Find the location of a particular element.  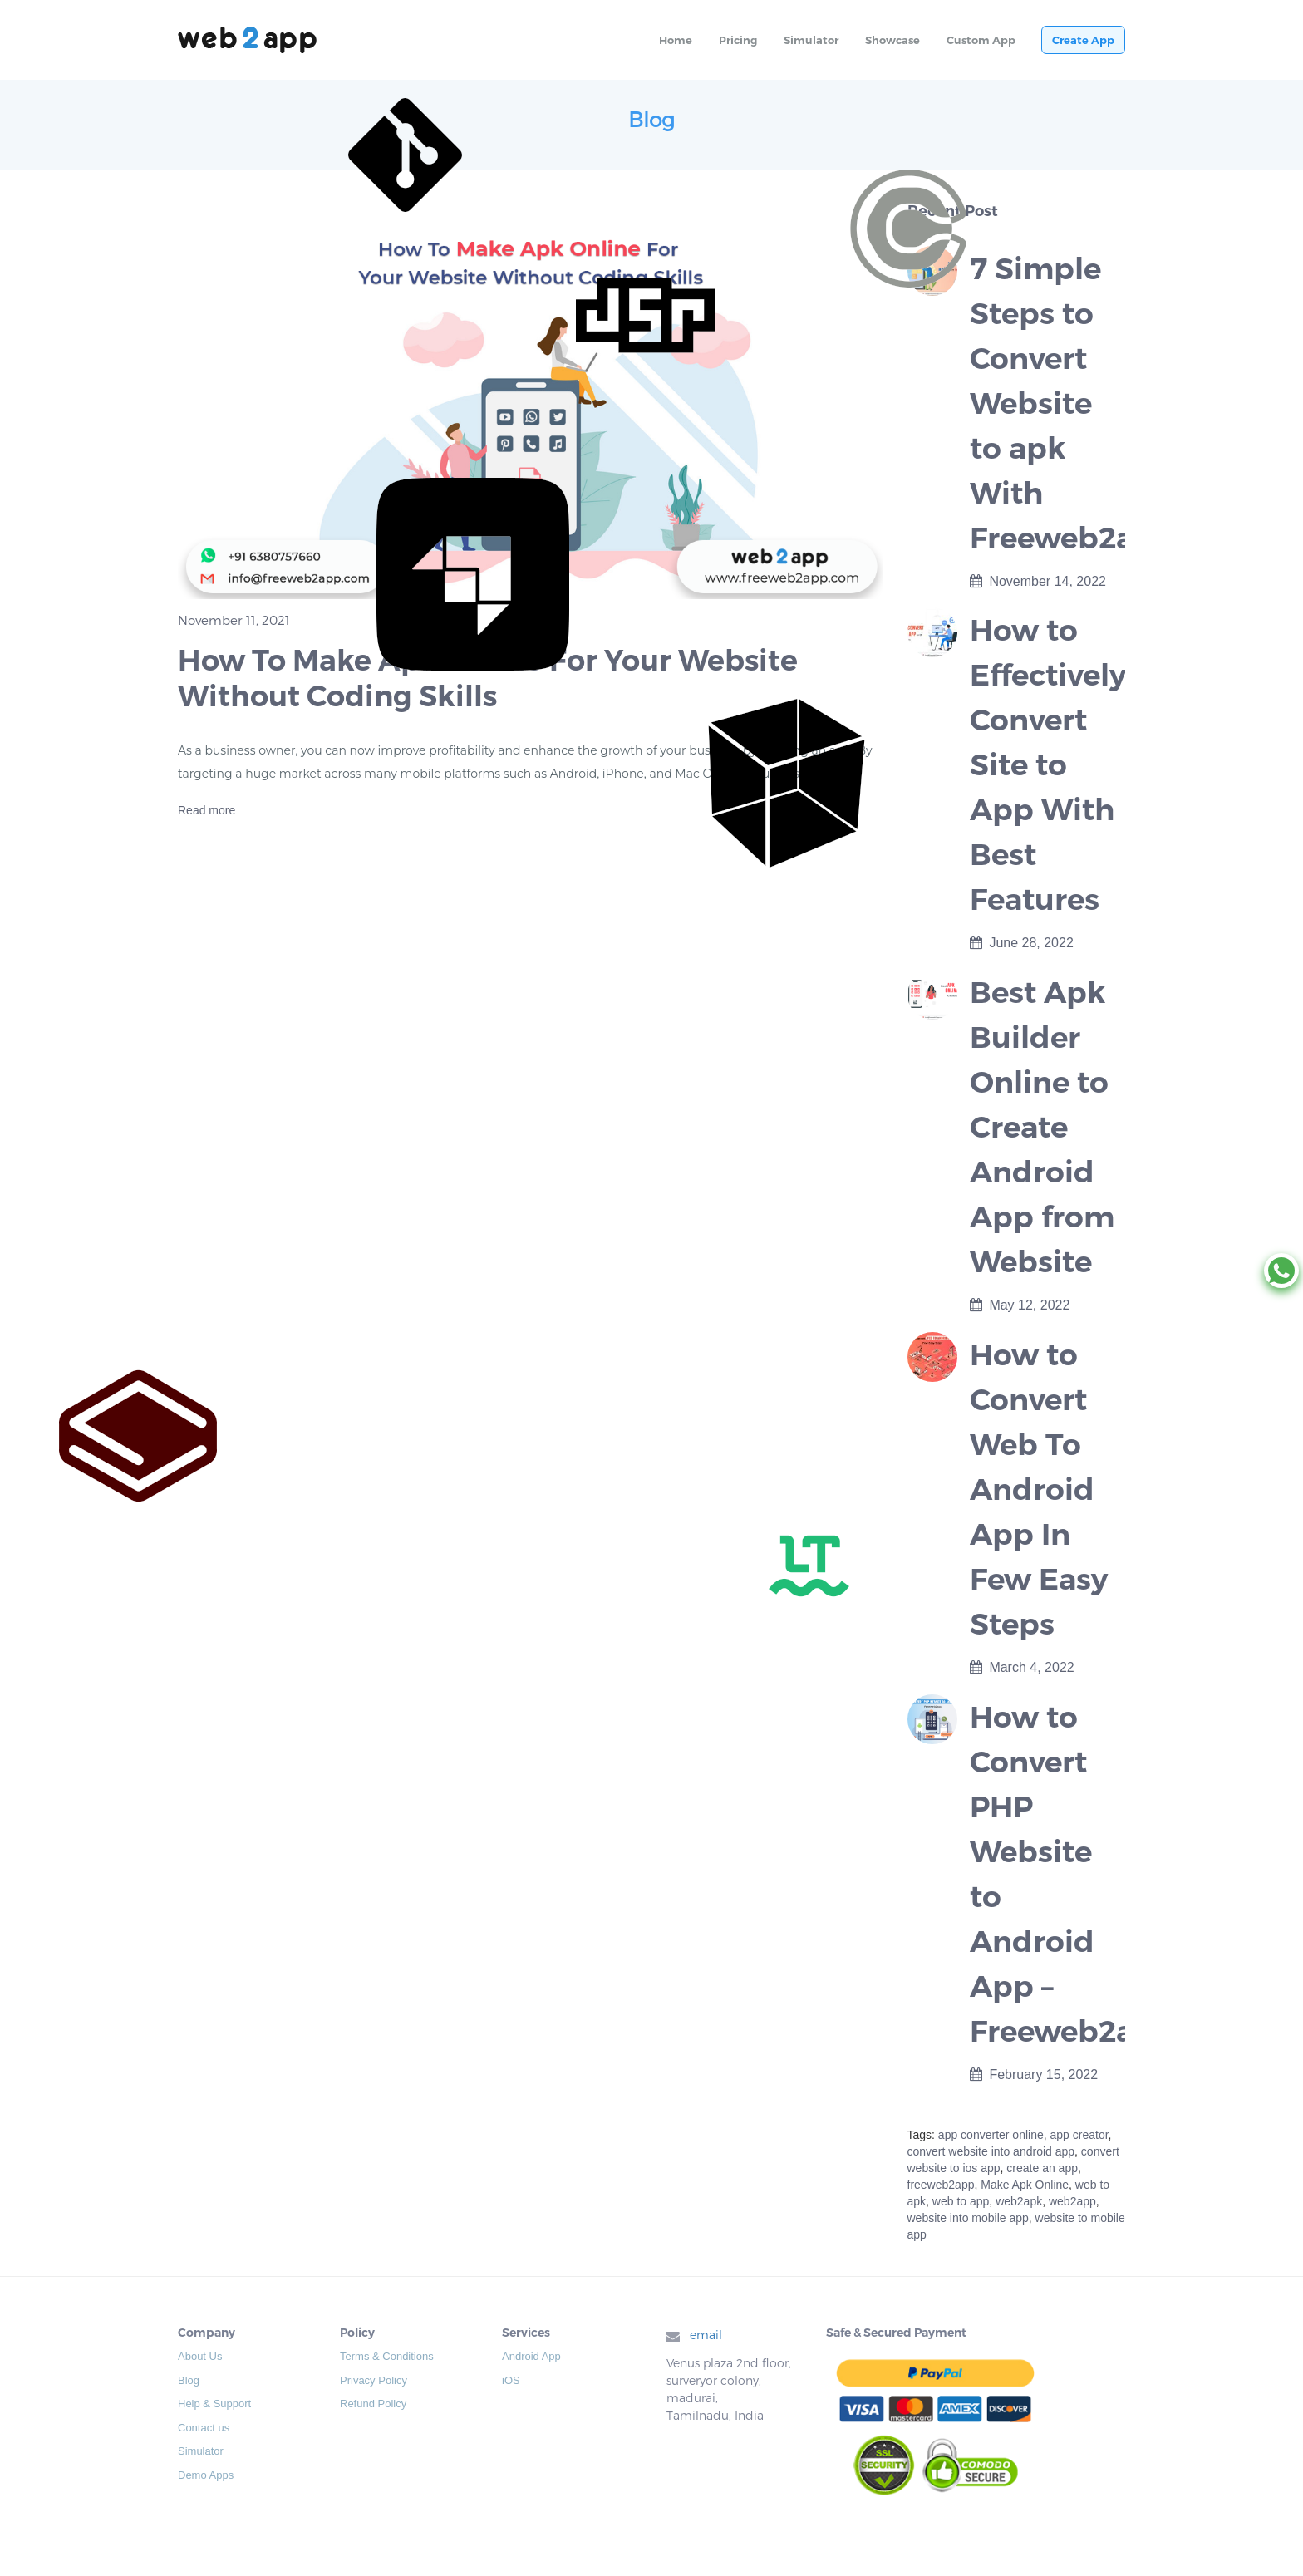

stackbit logo is located at coordinates (138, 1436).